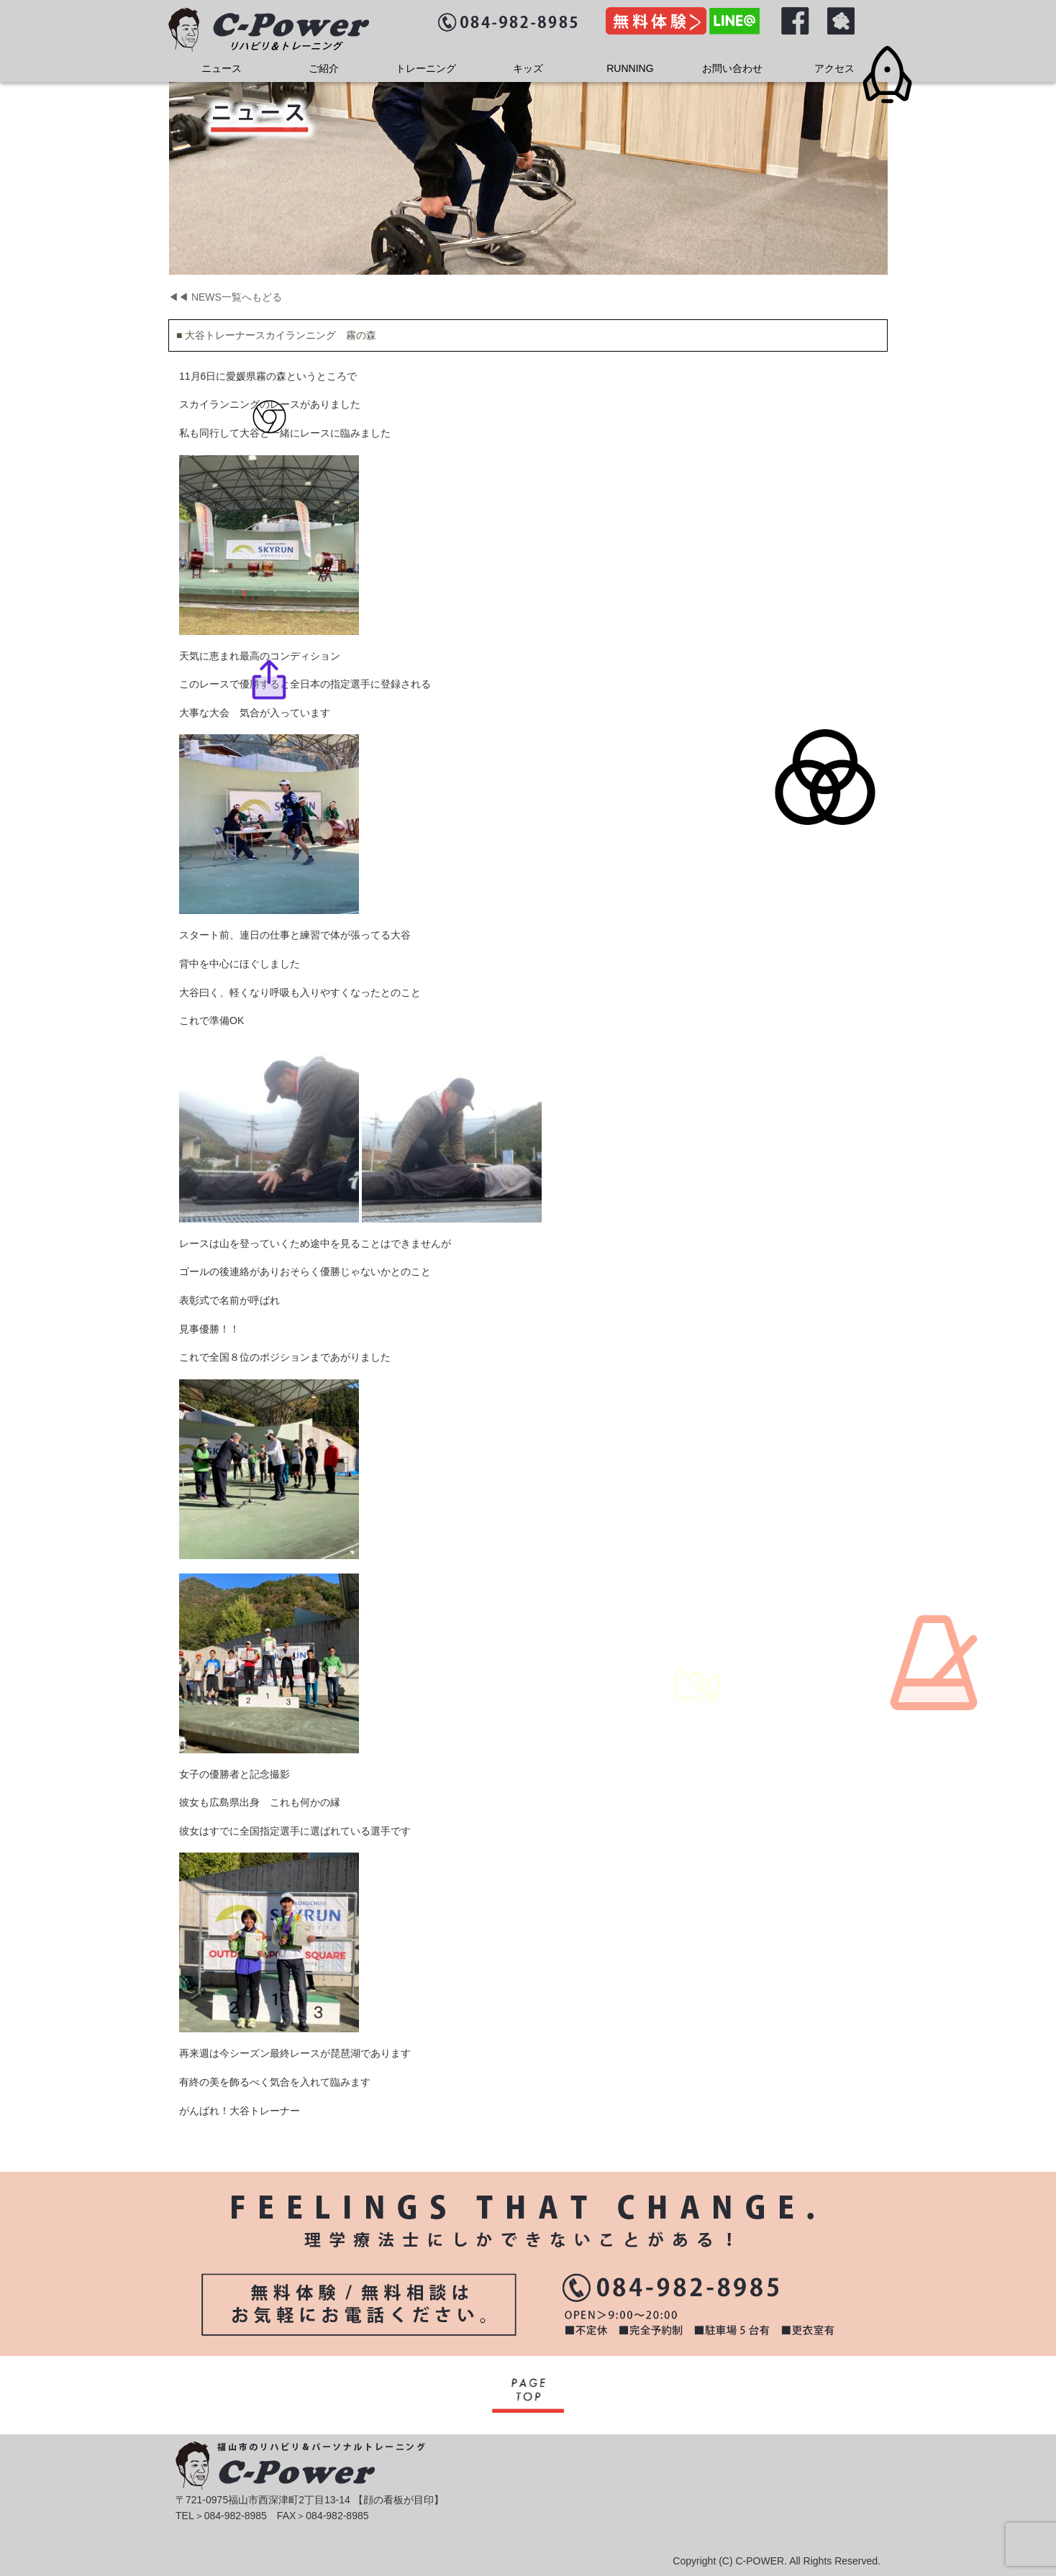  I want to click on indicates overlapping or shared data between three sets, so click(825, 779).